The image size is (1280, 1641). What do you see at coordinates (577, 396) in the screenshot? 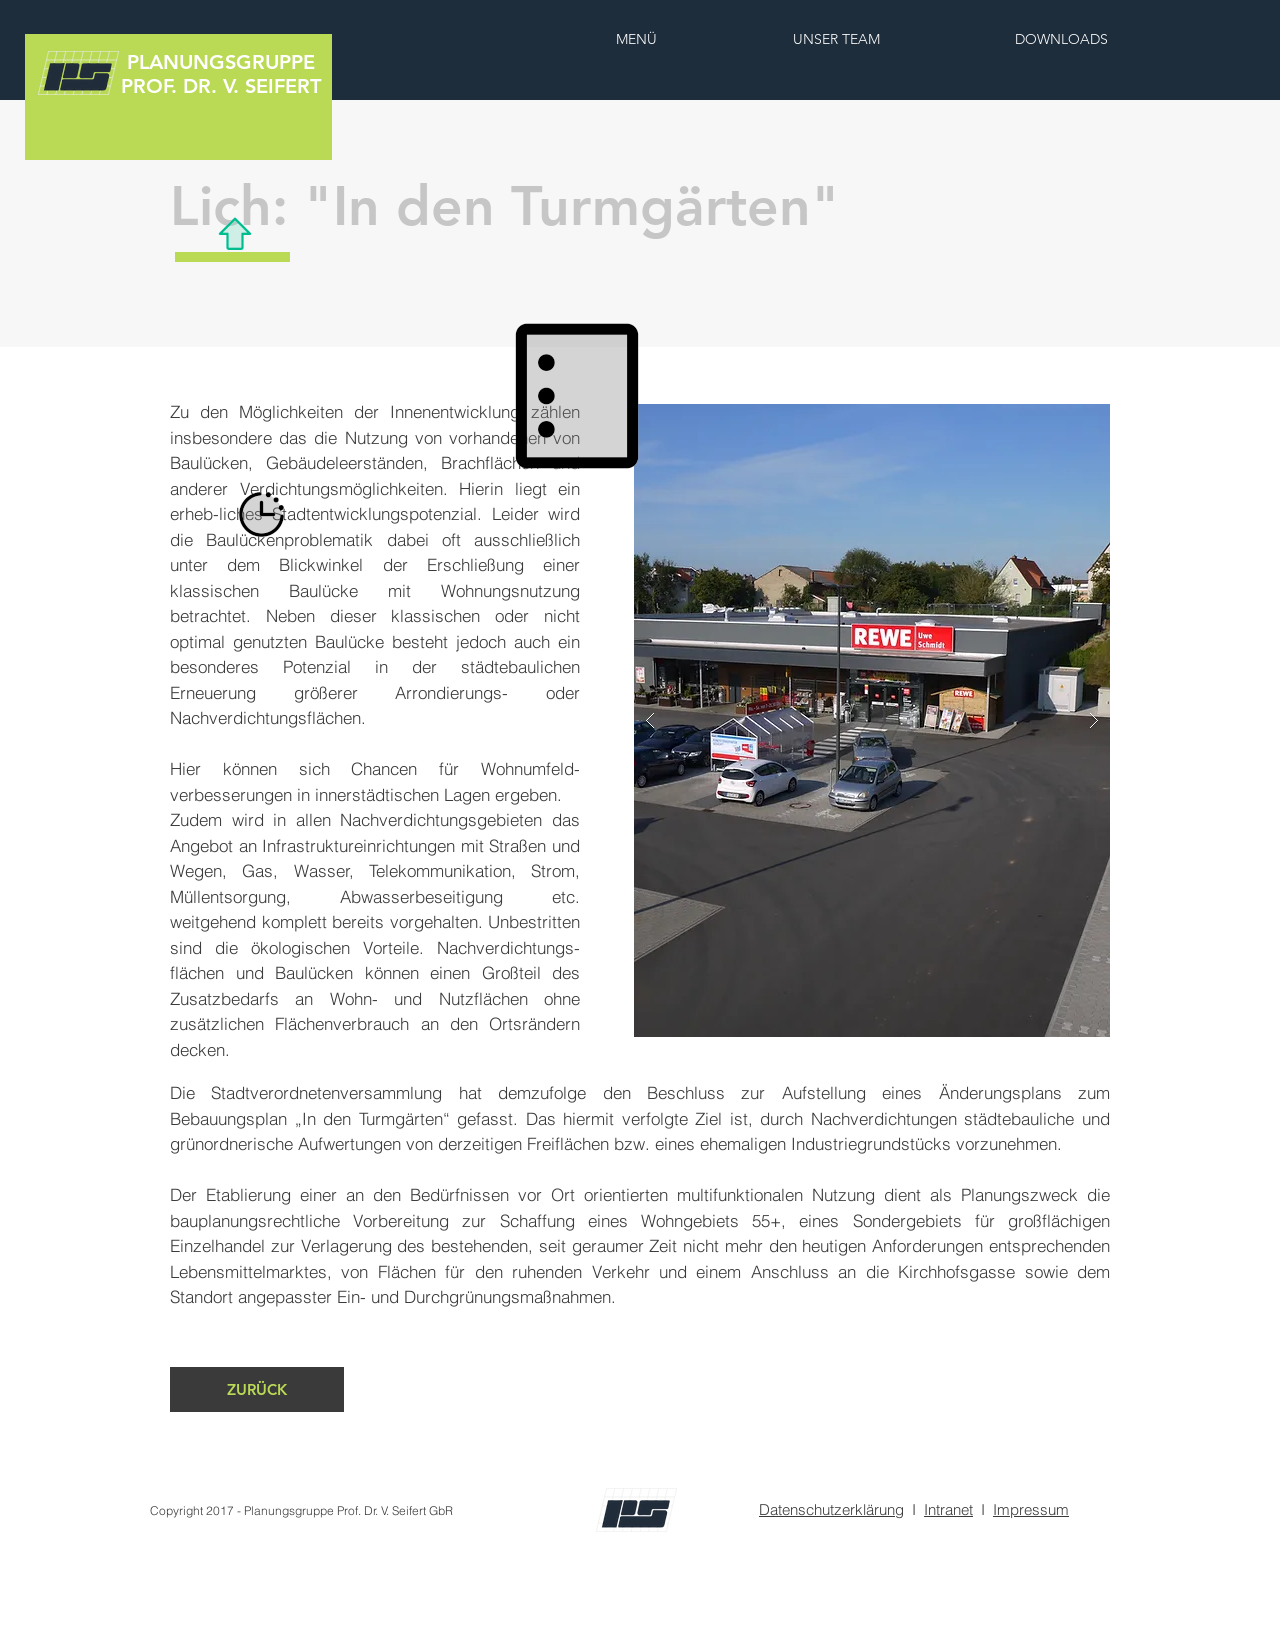
I see `view or manage screenplay files` at bounding box center [577, 396].